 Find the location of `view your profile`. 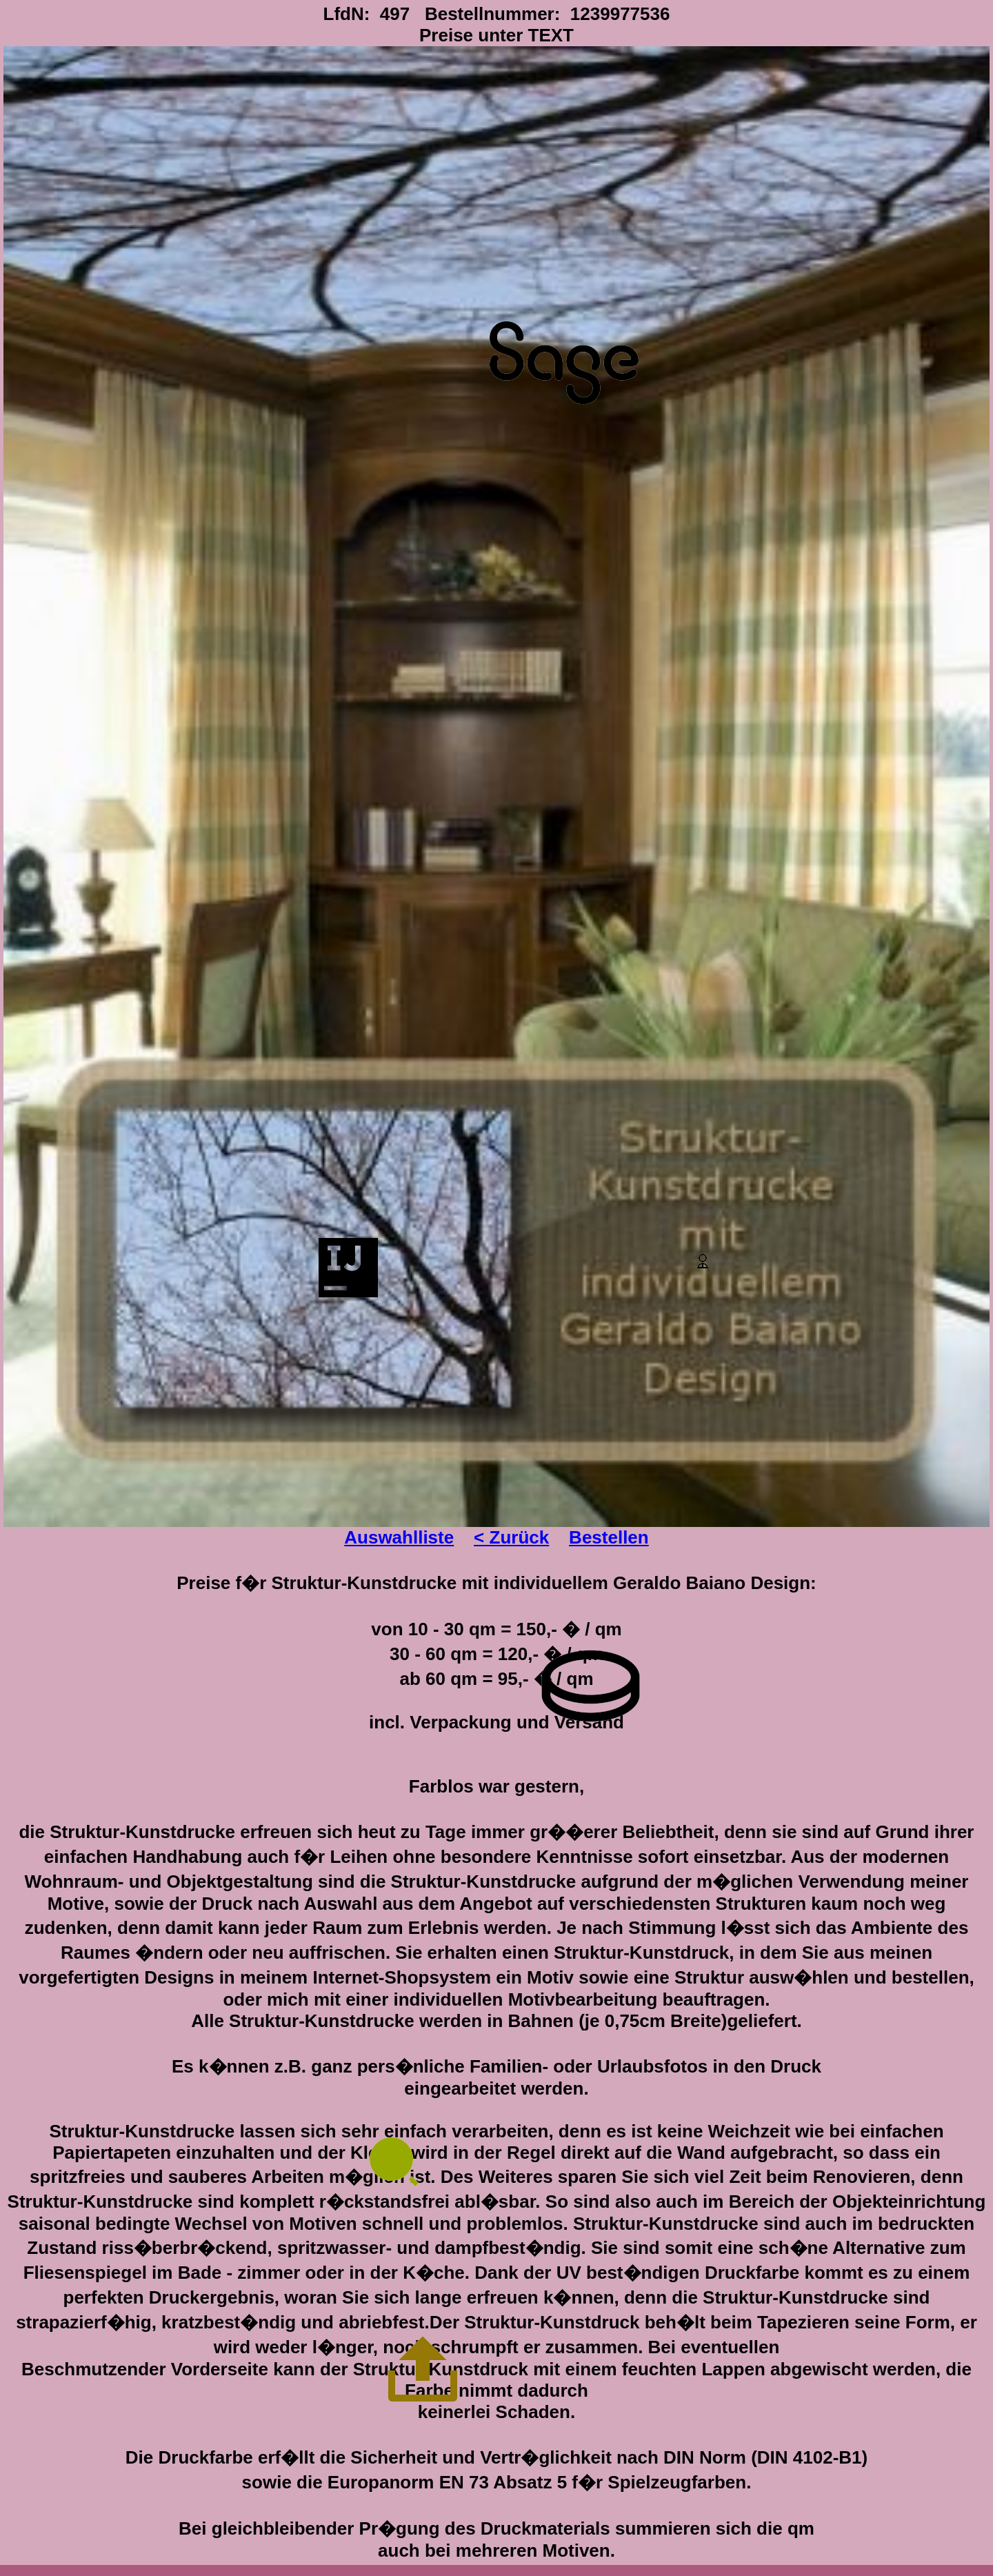

view your profile is located at coordinates (703, 1261).